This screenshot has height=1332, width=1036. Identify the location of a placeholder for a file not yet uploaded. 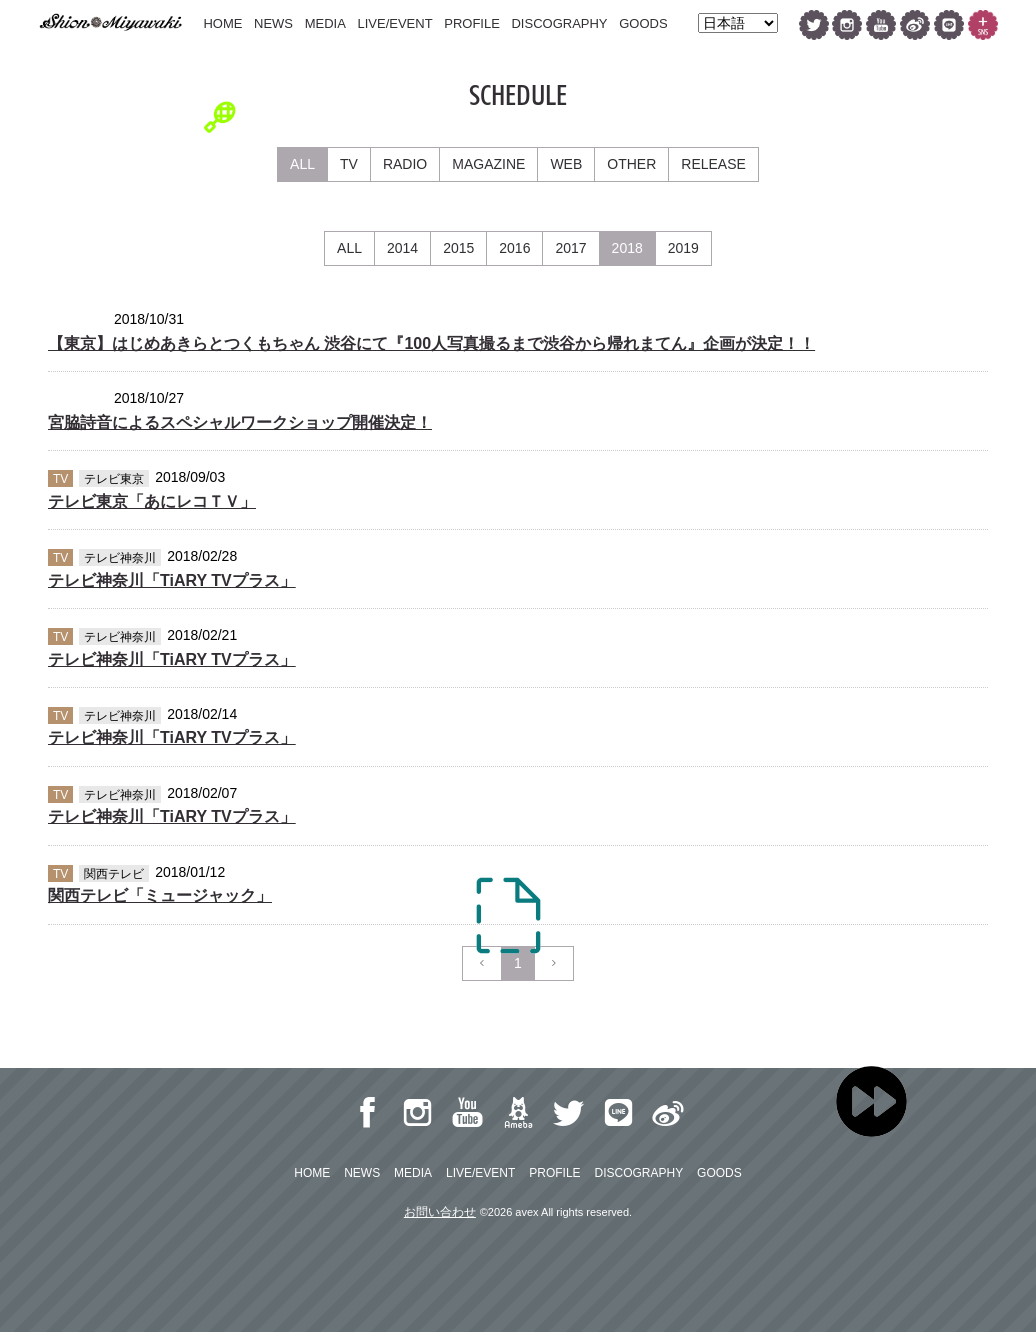
(508, 915).